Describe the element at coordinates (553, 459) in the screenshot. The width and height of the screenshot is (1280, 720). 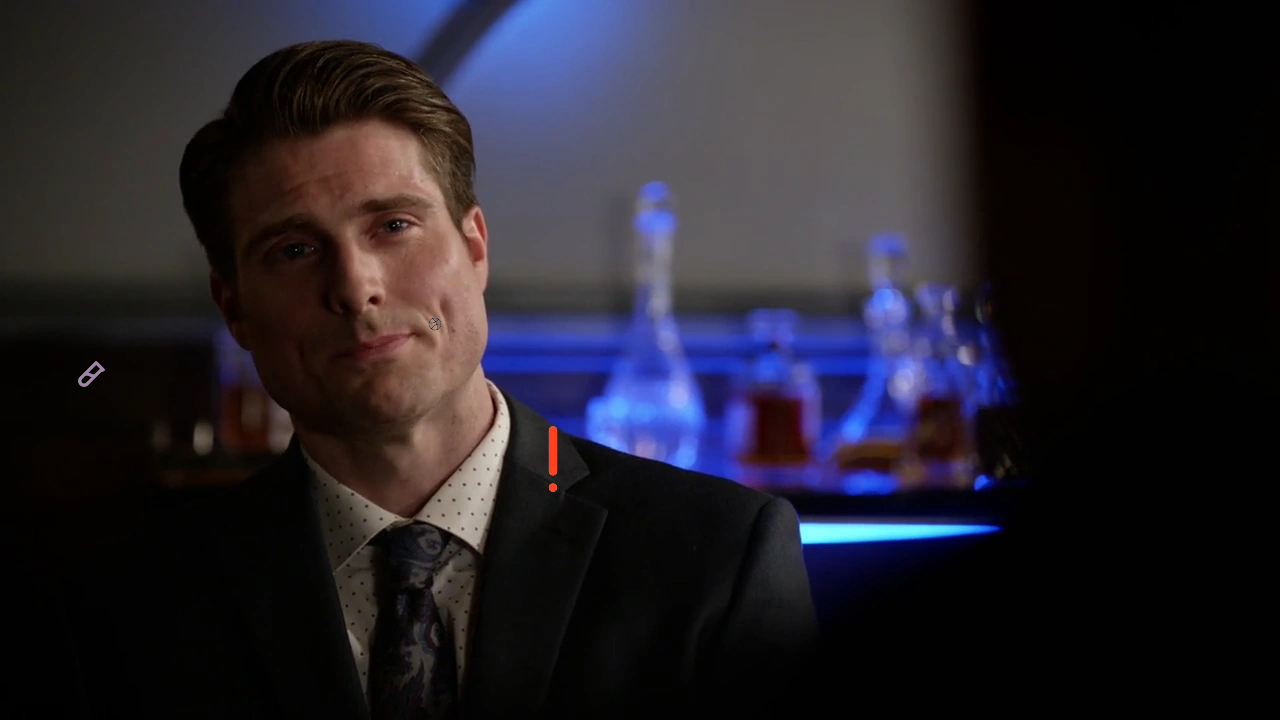
I see `indicates a warning or alert requiring attention` at that location.